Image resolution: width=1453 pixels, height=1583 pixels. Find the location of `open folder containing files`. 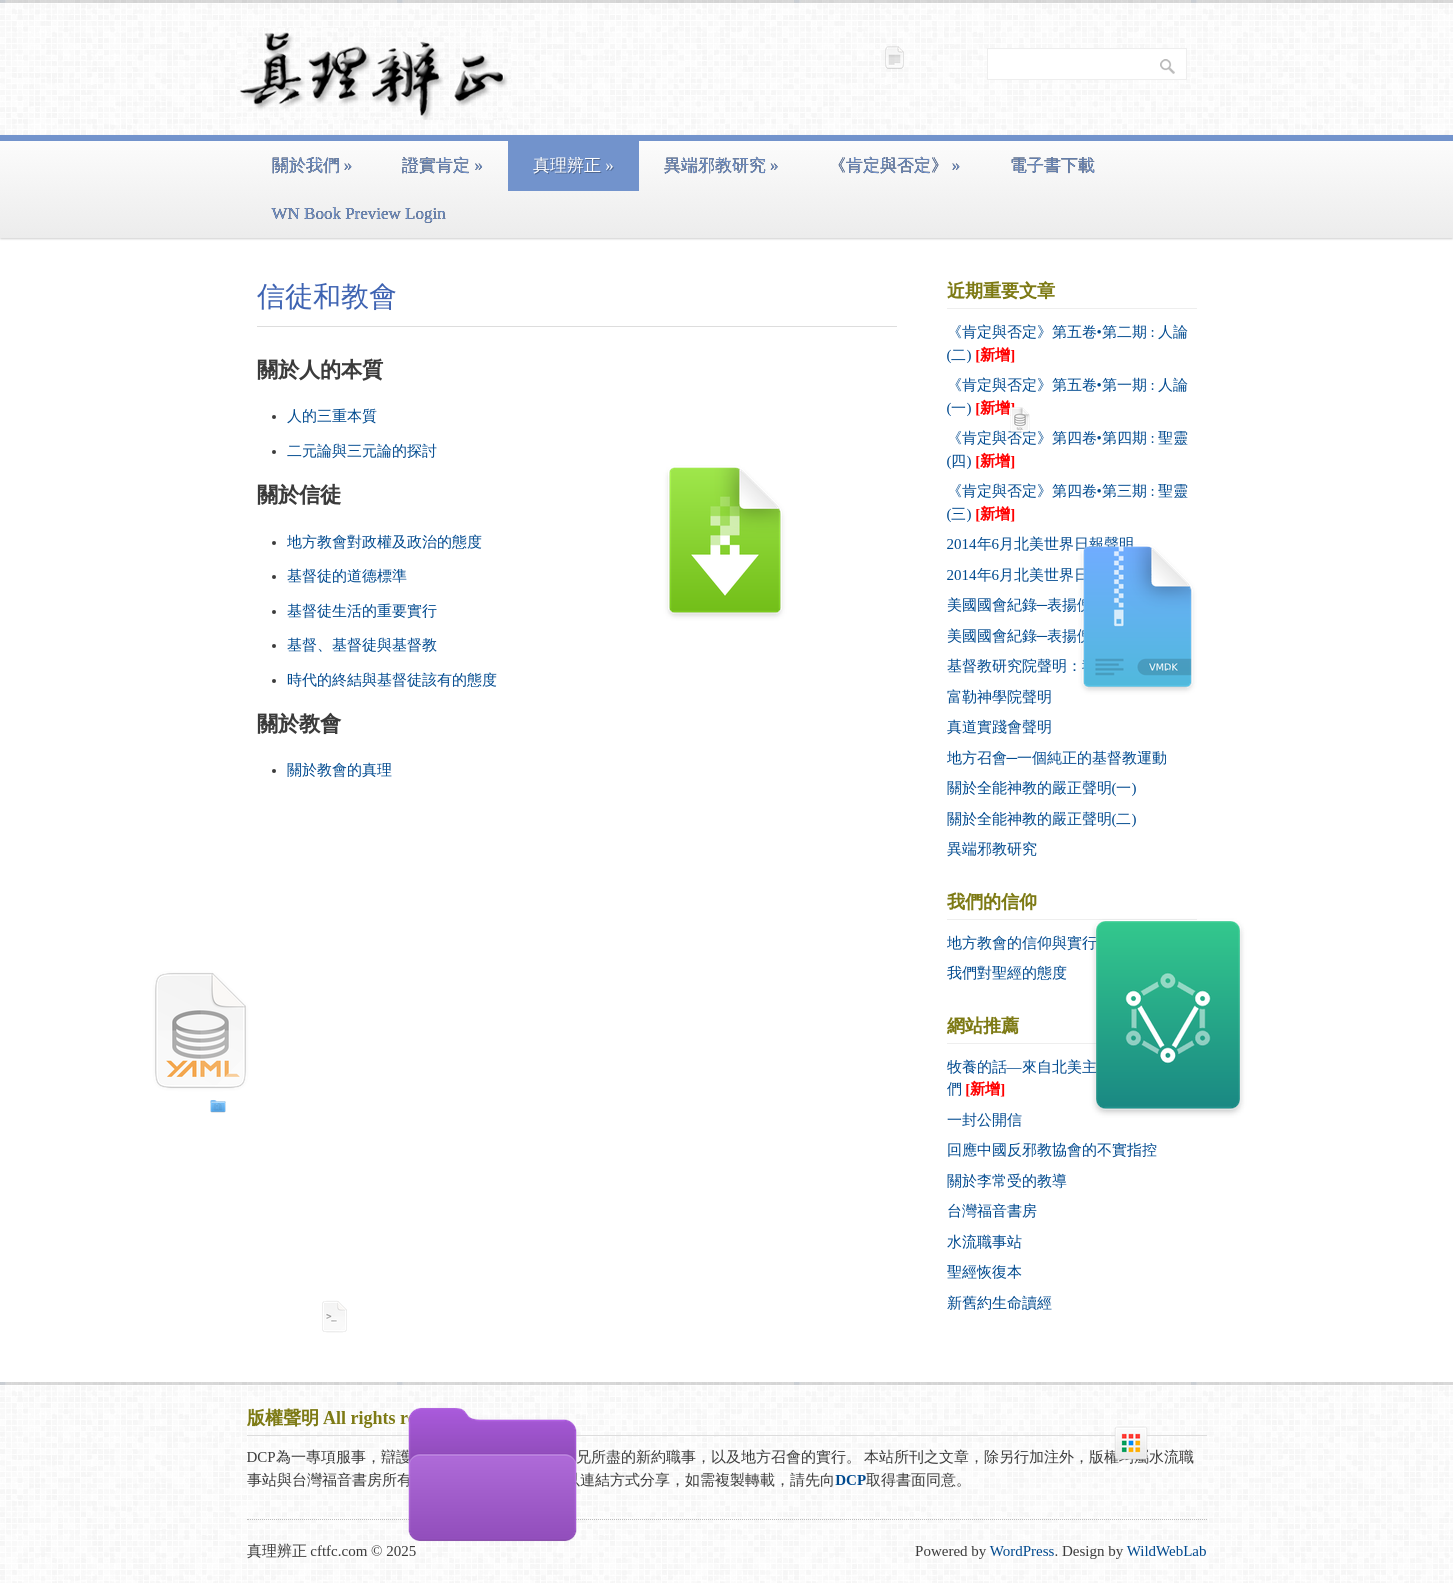

open folder containing files is located at coordinates (492, 1474).